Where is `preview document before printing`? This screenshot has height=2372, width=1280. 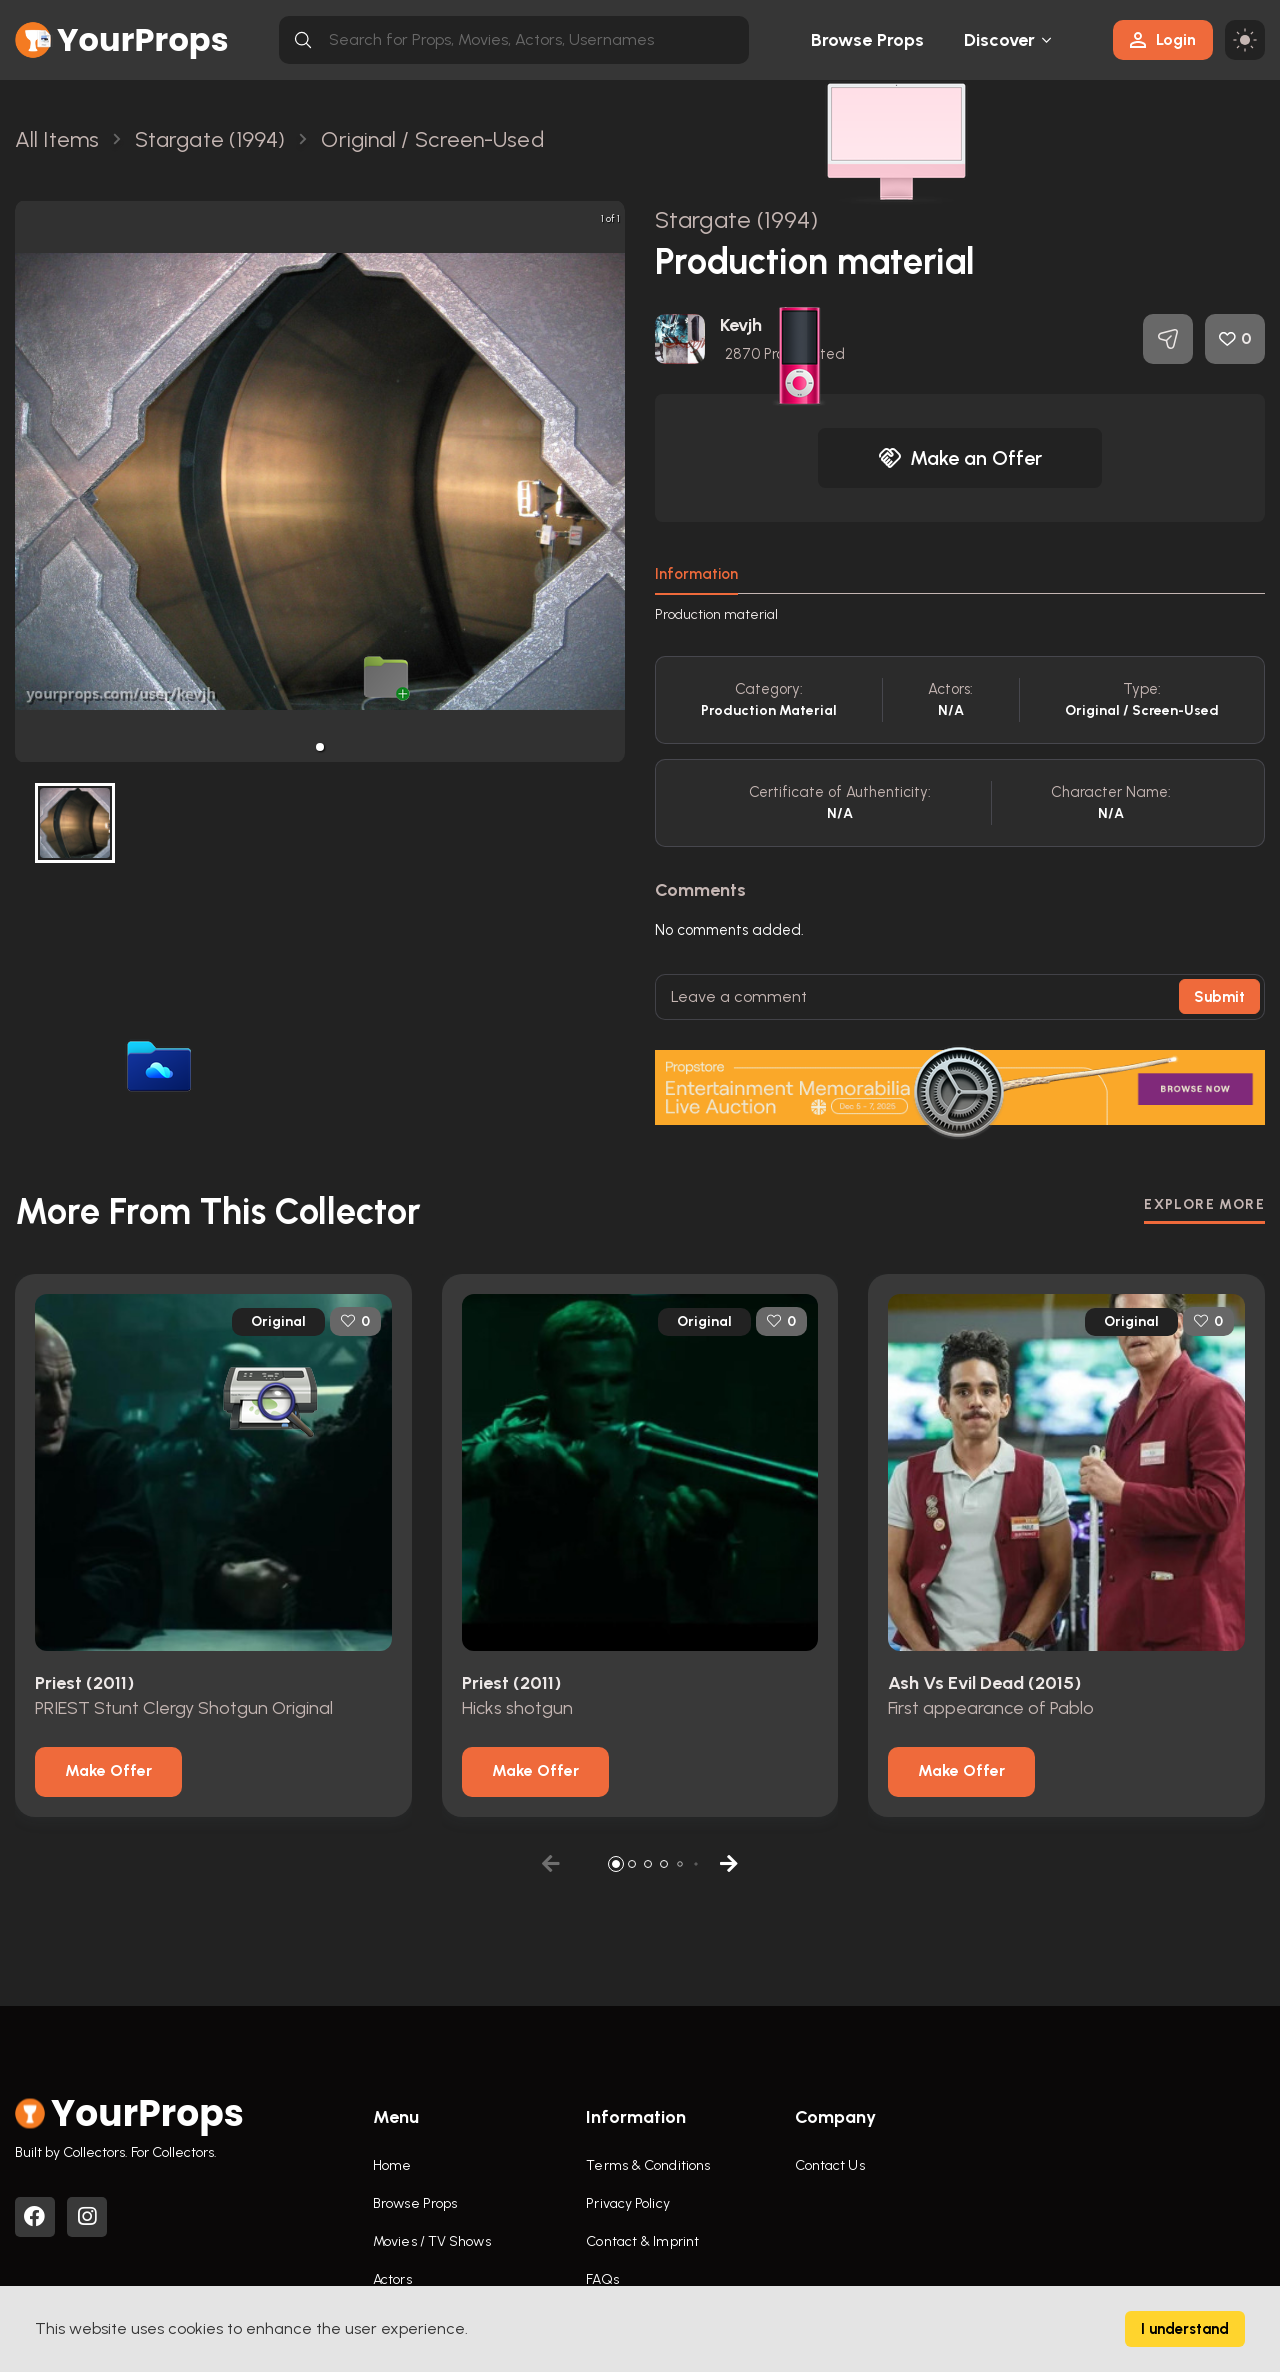 preview document before printing is located at coordinates (270, 1396).